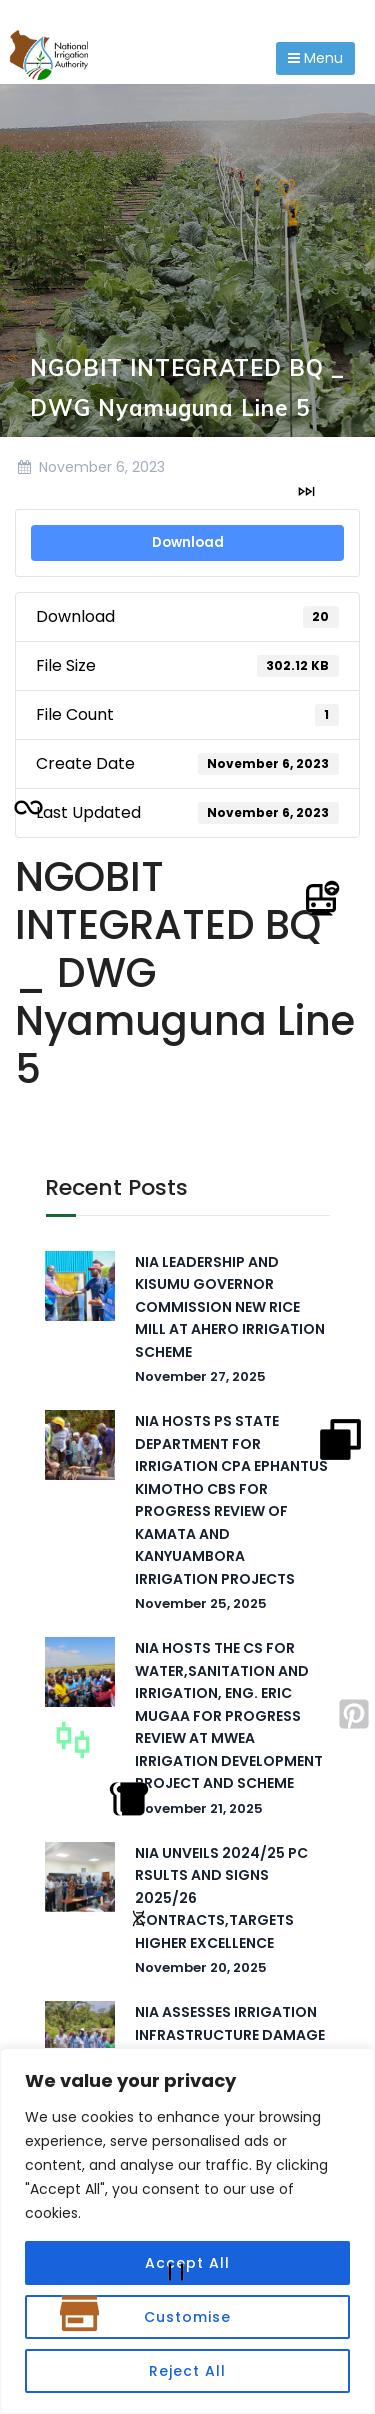 This screenshot has width=375, height=2414. Describe the element at coordinates (138, 1918) in the screenshot. I see `access genetics or DNA-related information` at that location.